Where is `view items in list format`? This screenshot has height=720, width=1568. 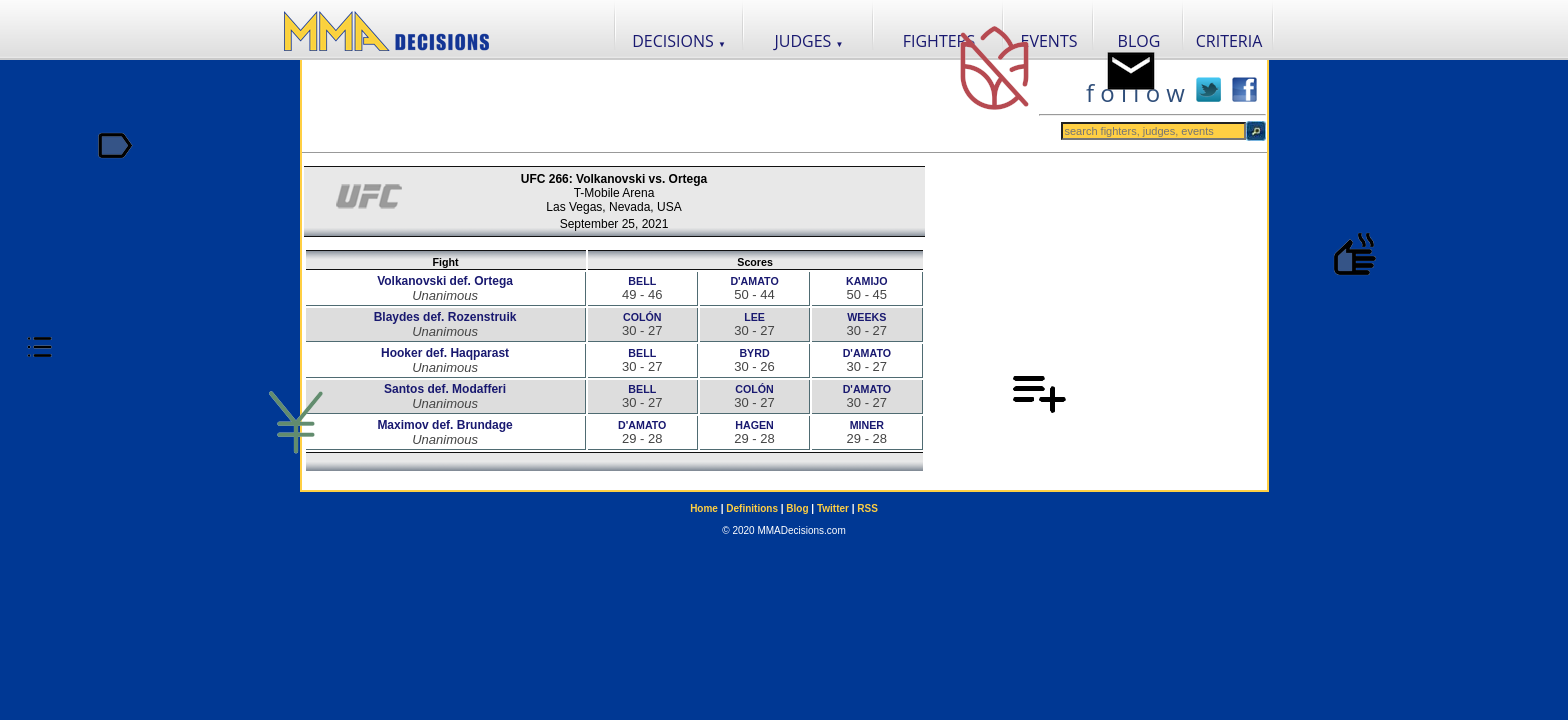
view items in list format is located at coordinates (39, 347).